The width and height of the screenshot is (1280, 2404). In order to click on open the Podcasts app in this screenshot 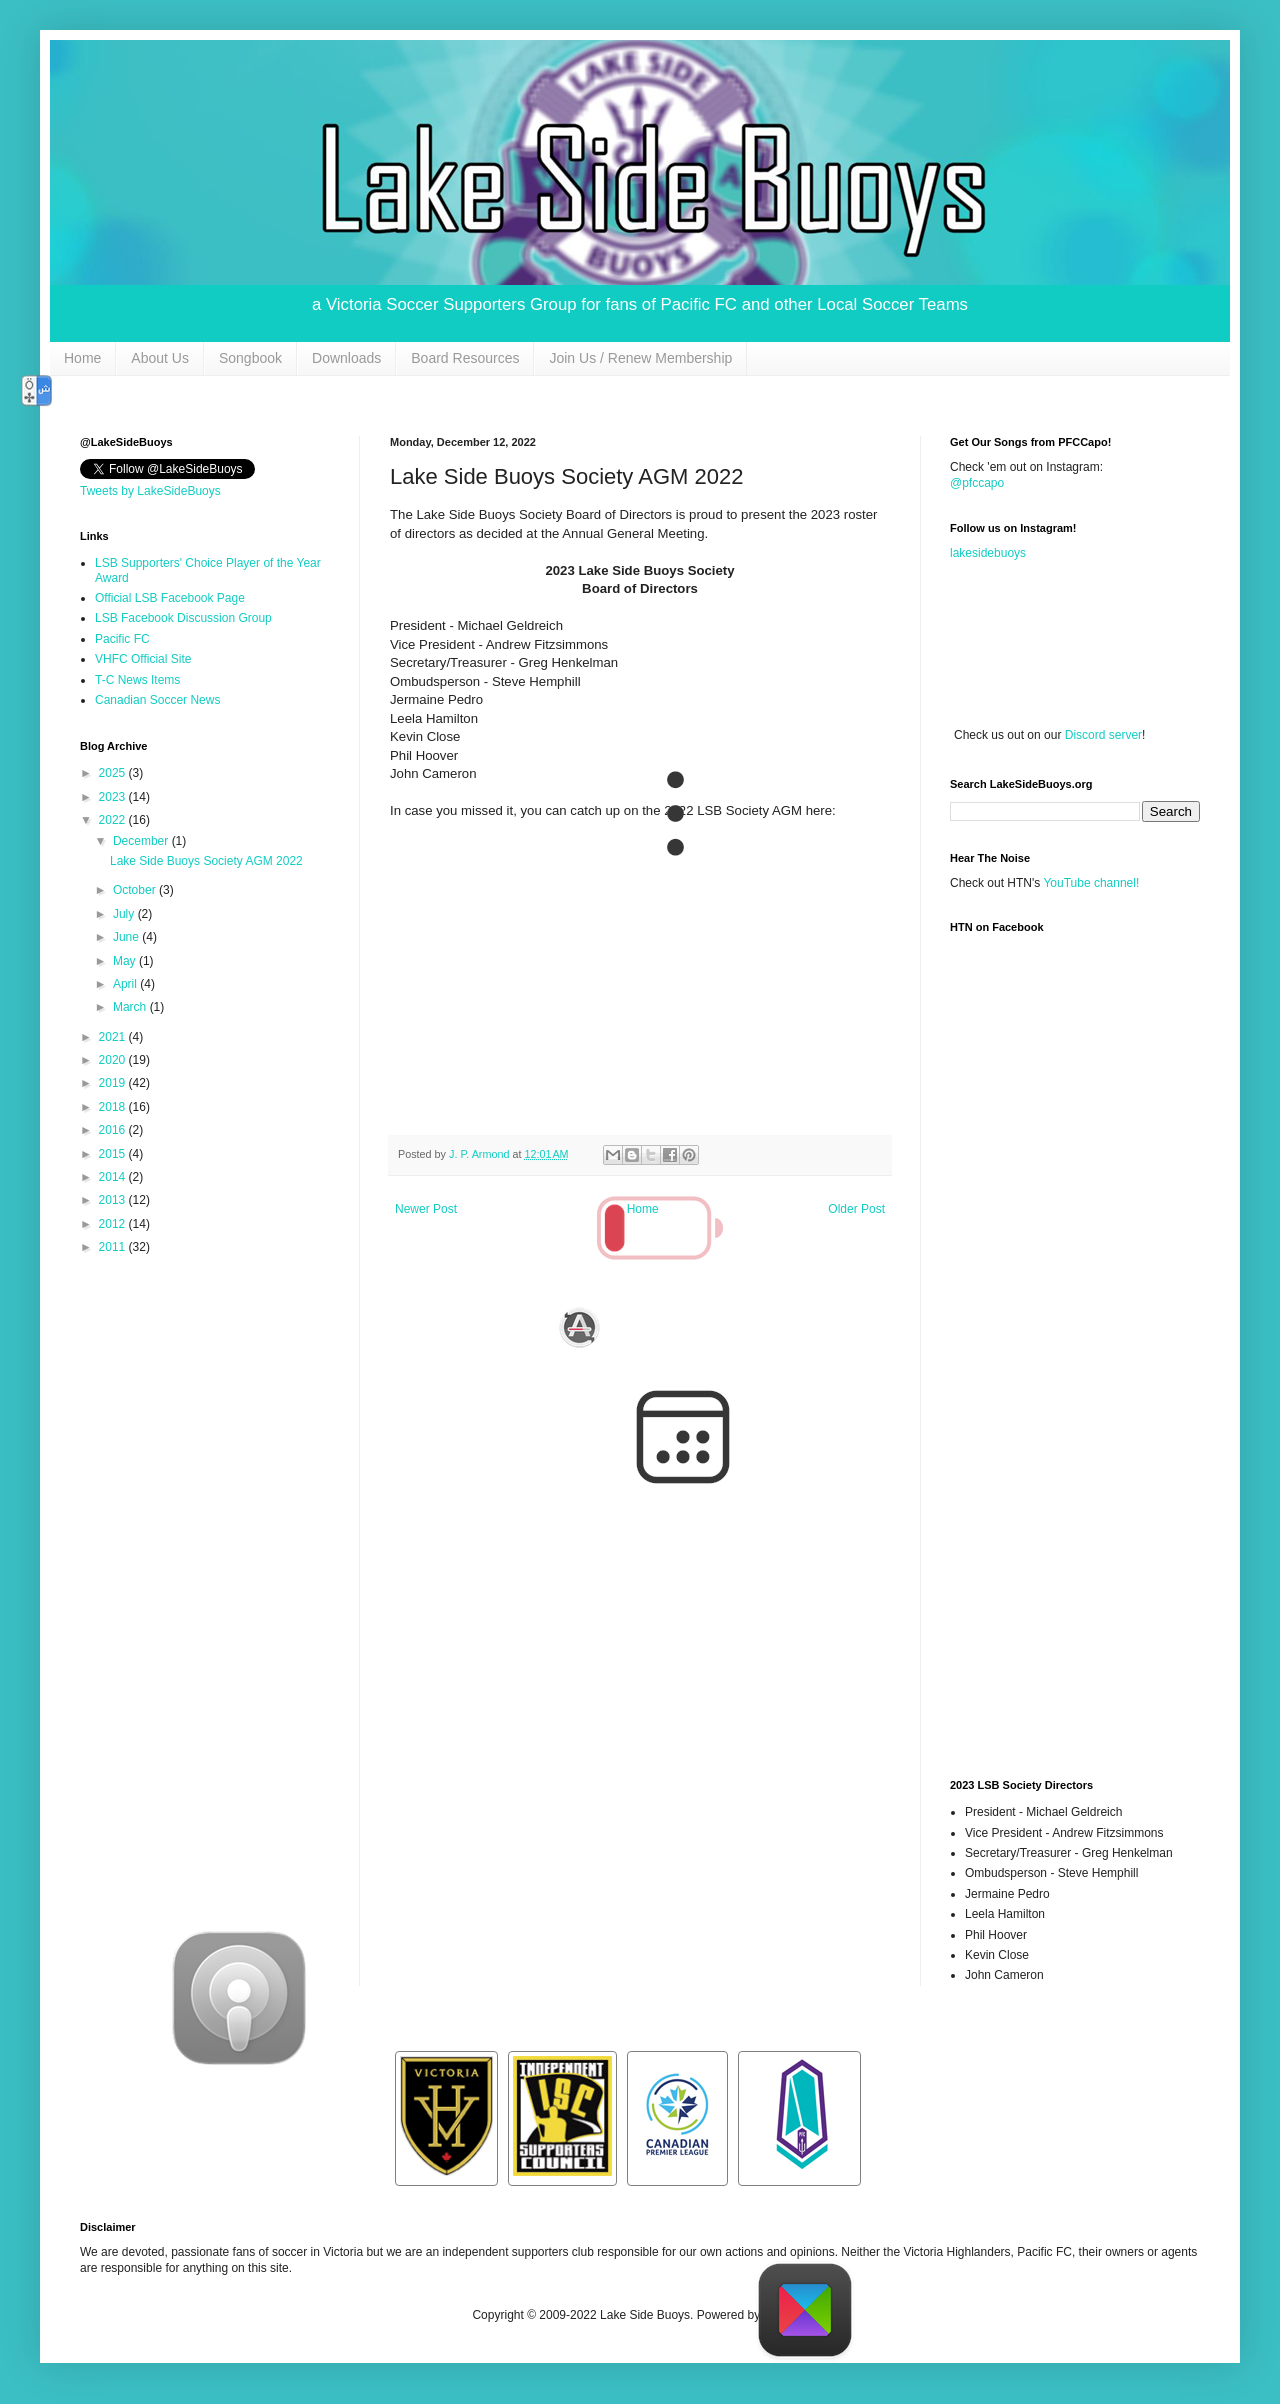, I will do `click(239, 1998)`.